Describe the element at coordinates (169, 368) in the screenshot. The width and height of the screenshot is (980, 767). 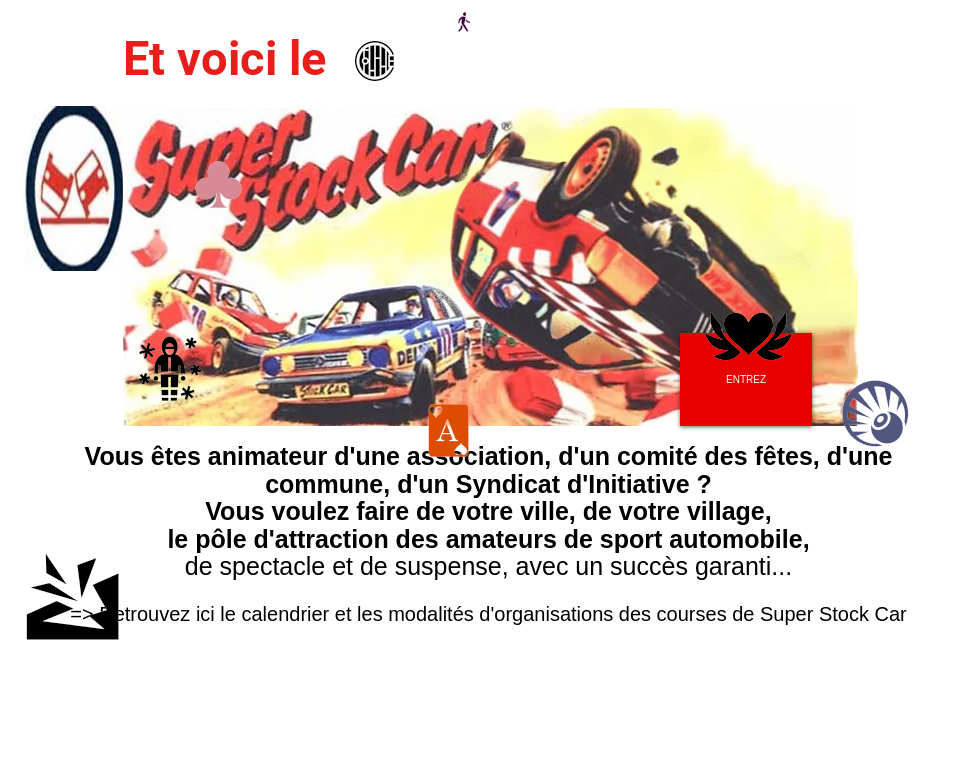
I see `indicates severe winter weather conditions` at that location.